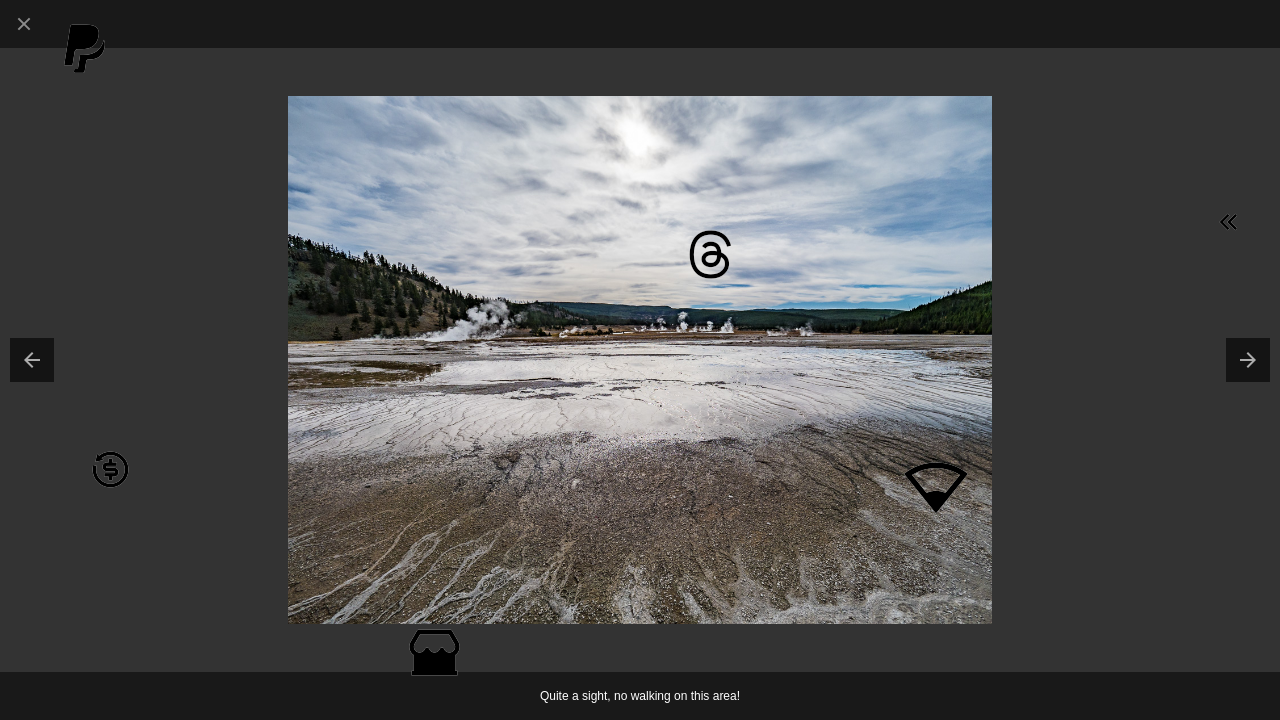 The image size is (1280, 720). What do you see at coordinates (710, 254) in the screenshot?
I see `open the Threads app` at bounding box center [710, 254].